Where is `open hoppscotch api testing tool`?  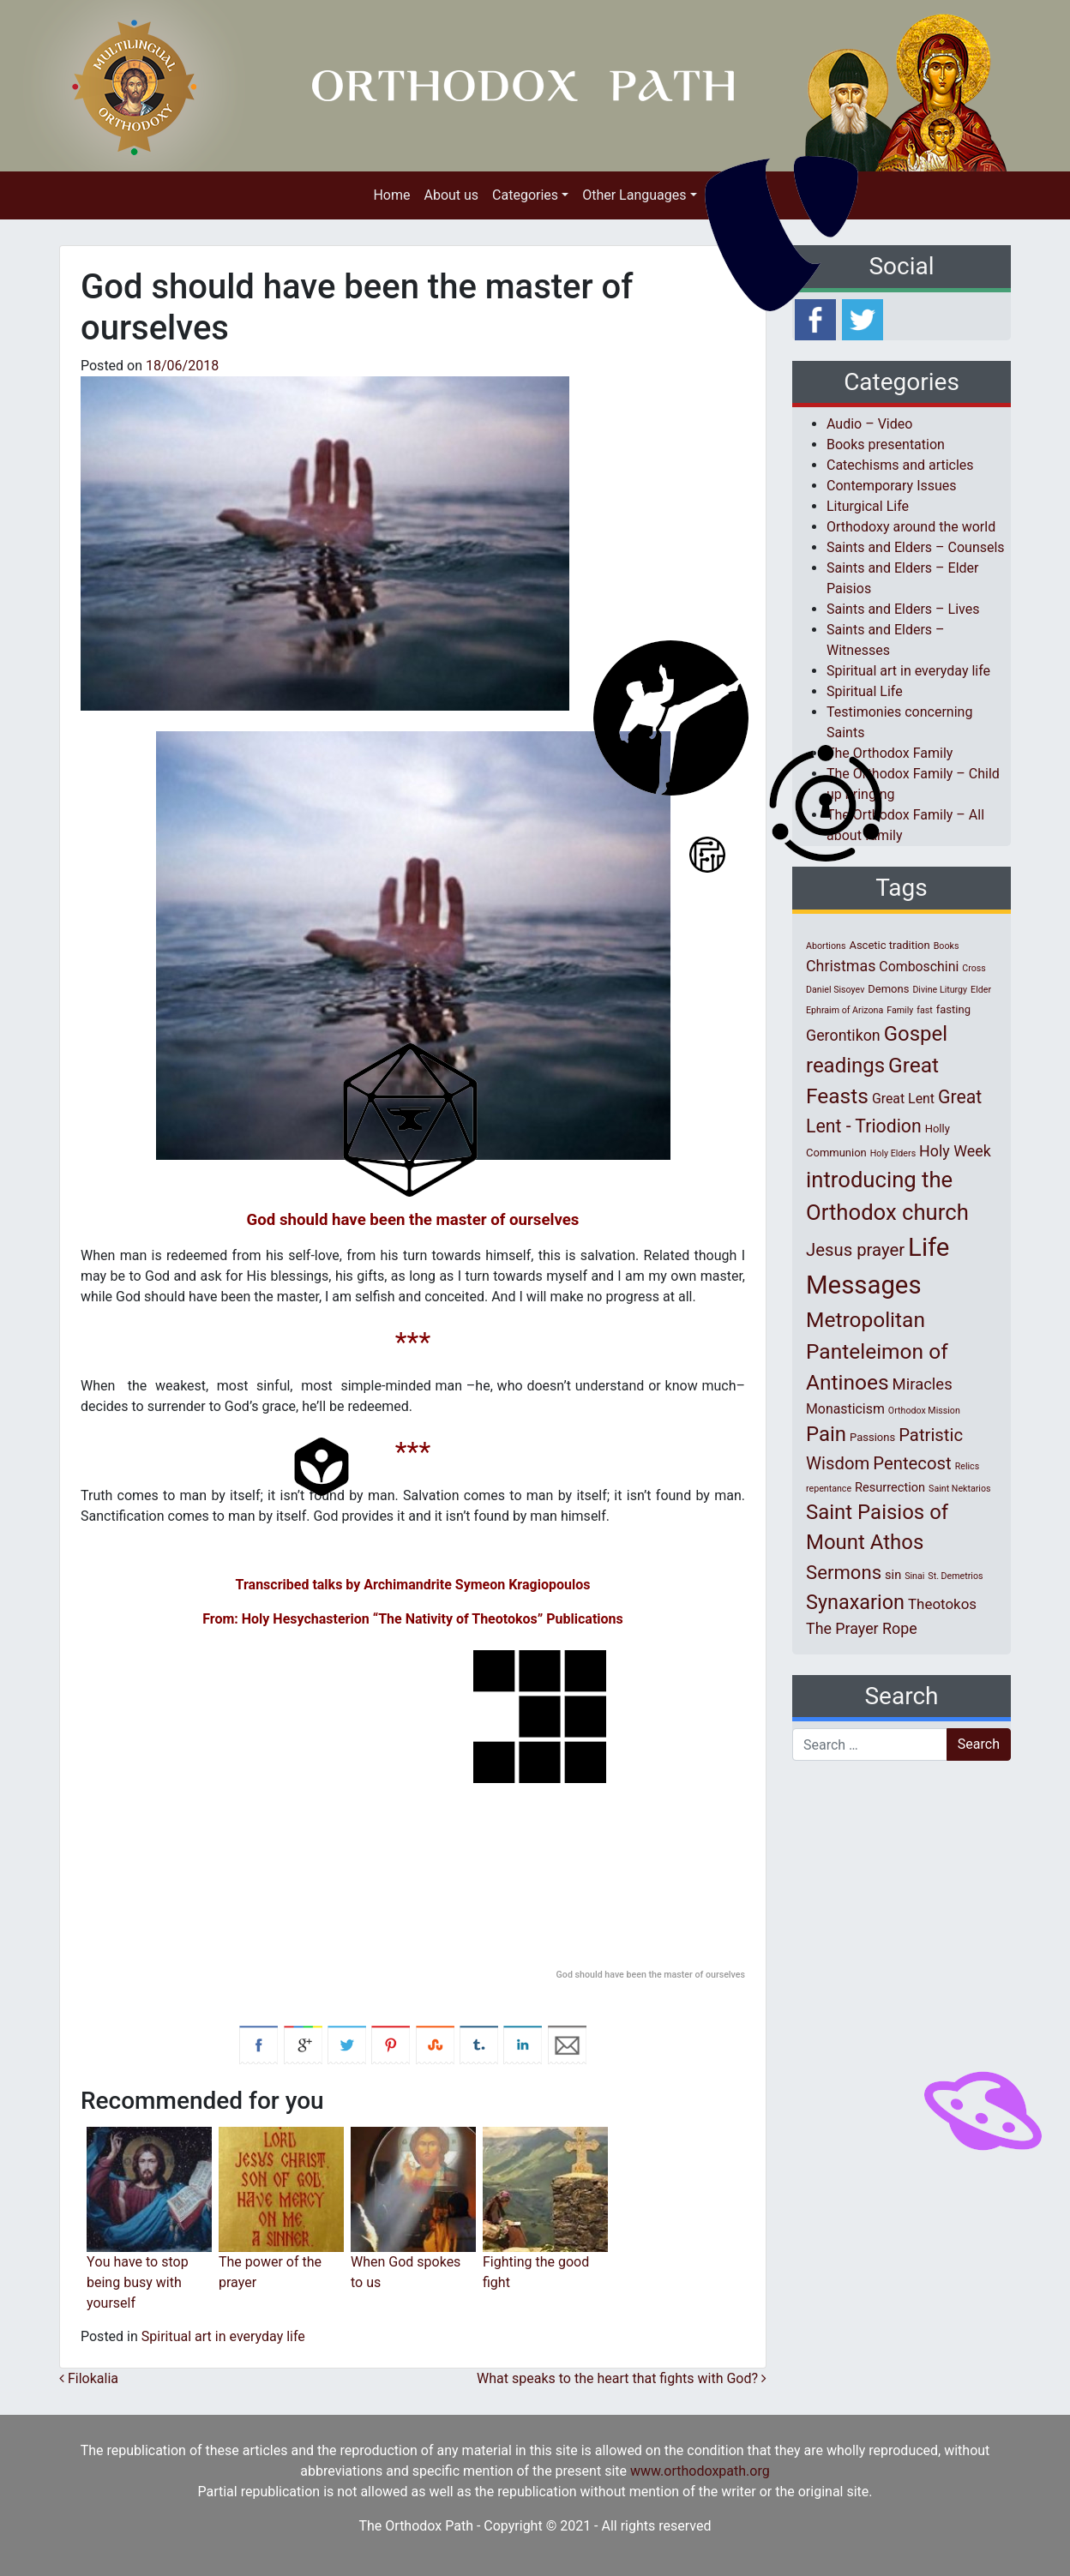
open hoppscotch api testing tool is located at coordinates (983, 2111).